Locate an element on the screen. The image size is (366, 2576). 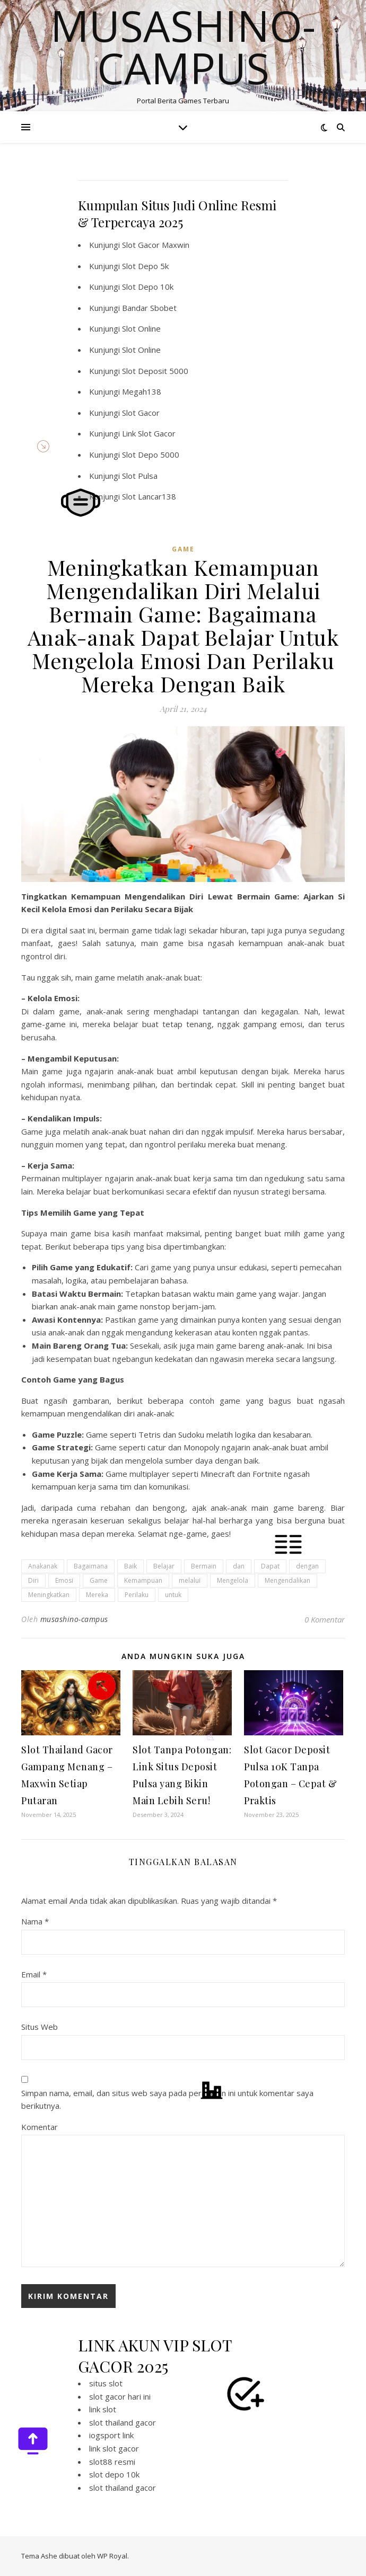
health and safety guidelines or requirements is located at coordinates (81, 503).